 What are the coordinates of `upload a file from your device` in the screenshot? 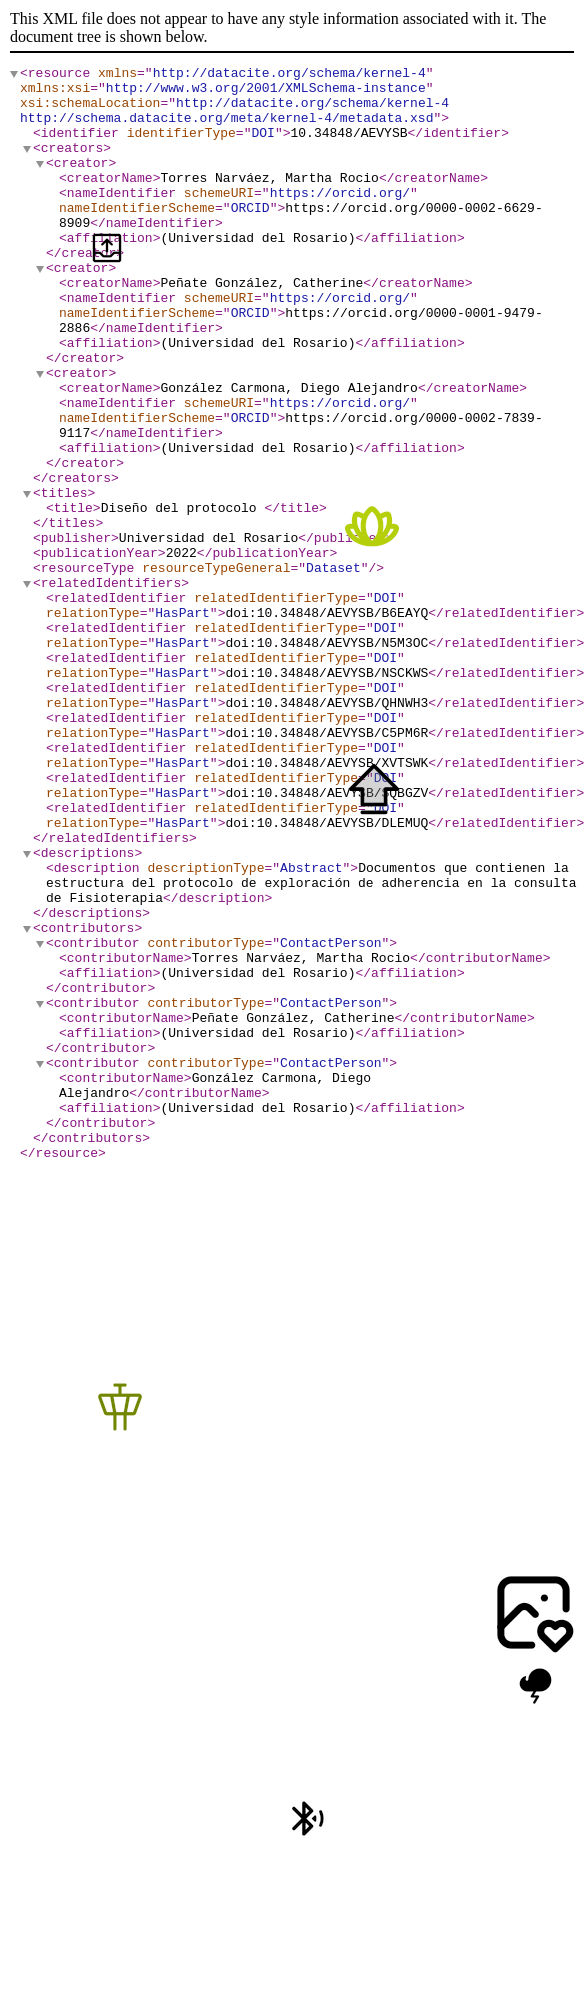 It's located at (107, 248).